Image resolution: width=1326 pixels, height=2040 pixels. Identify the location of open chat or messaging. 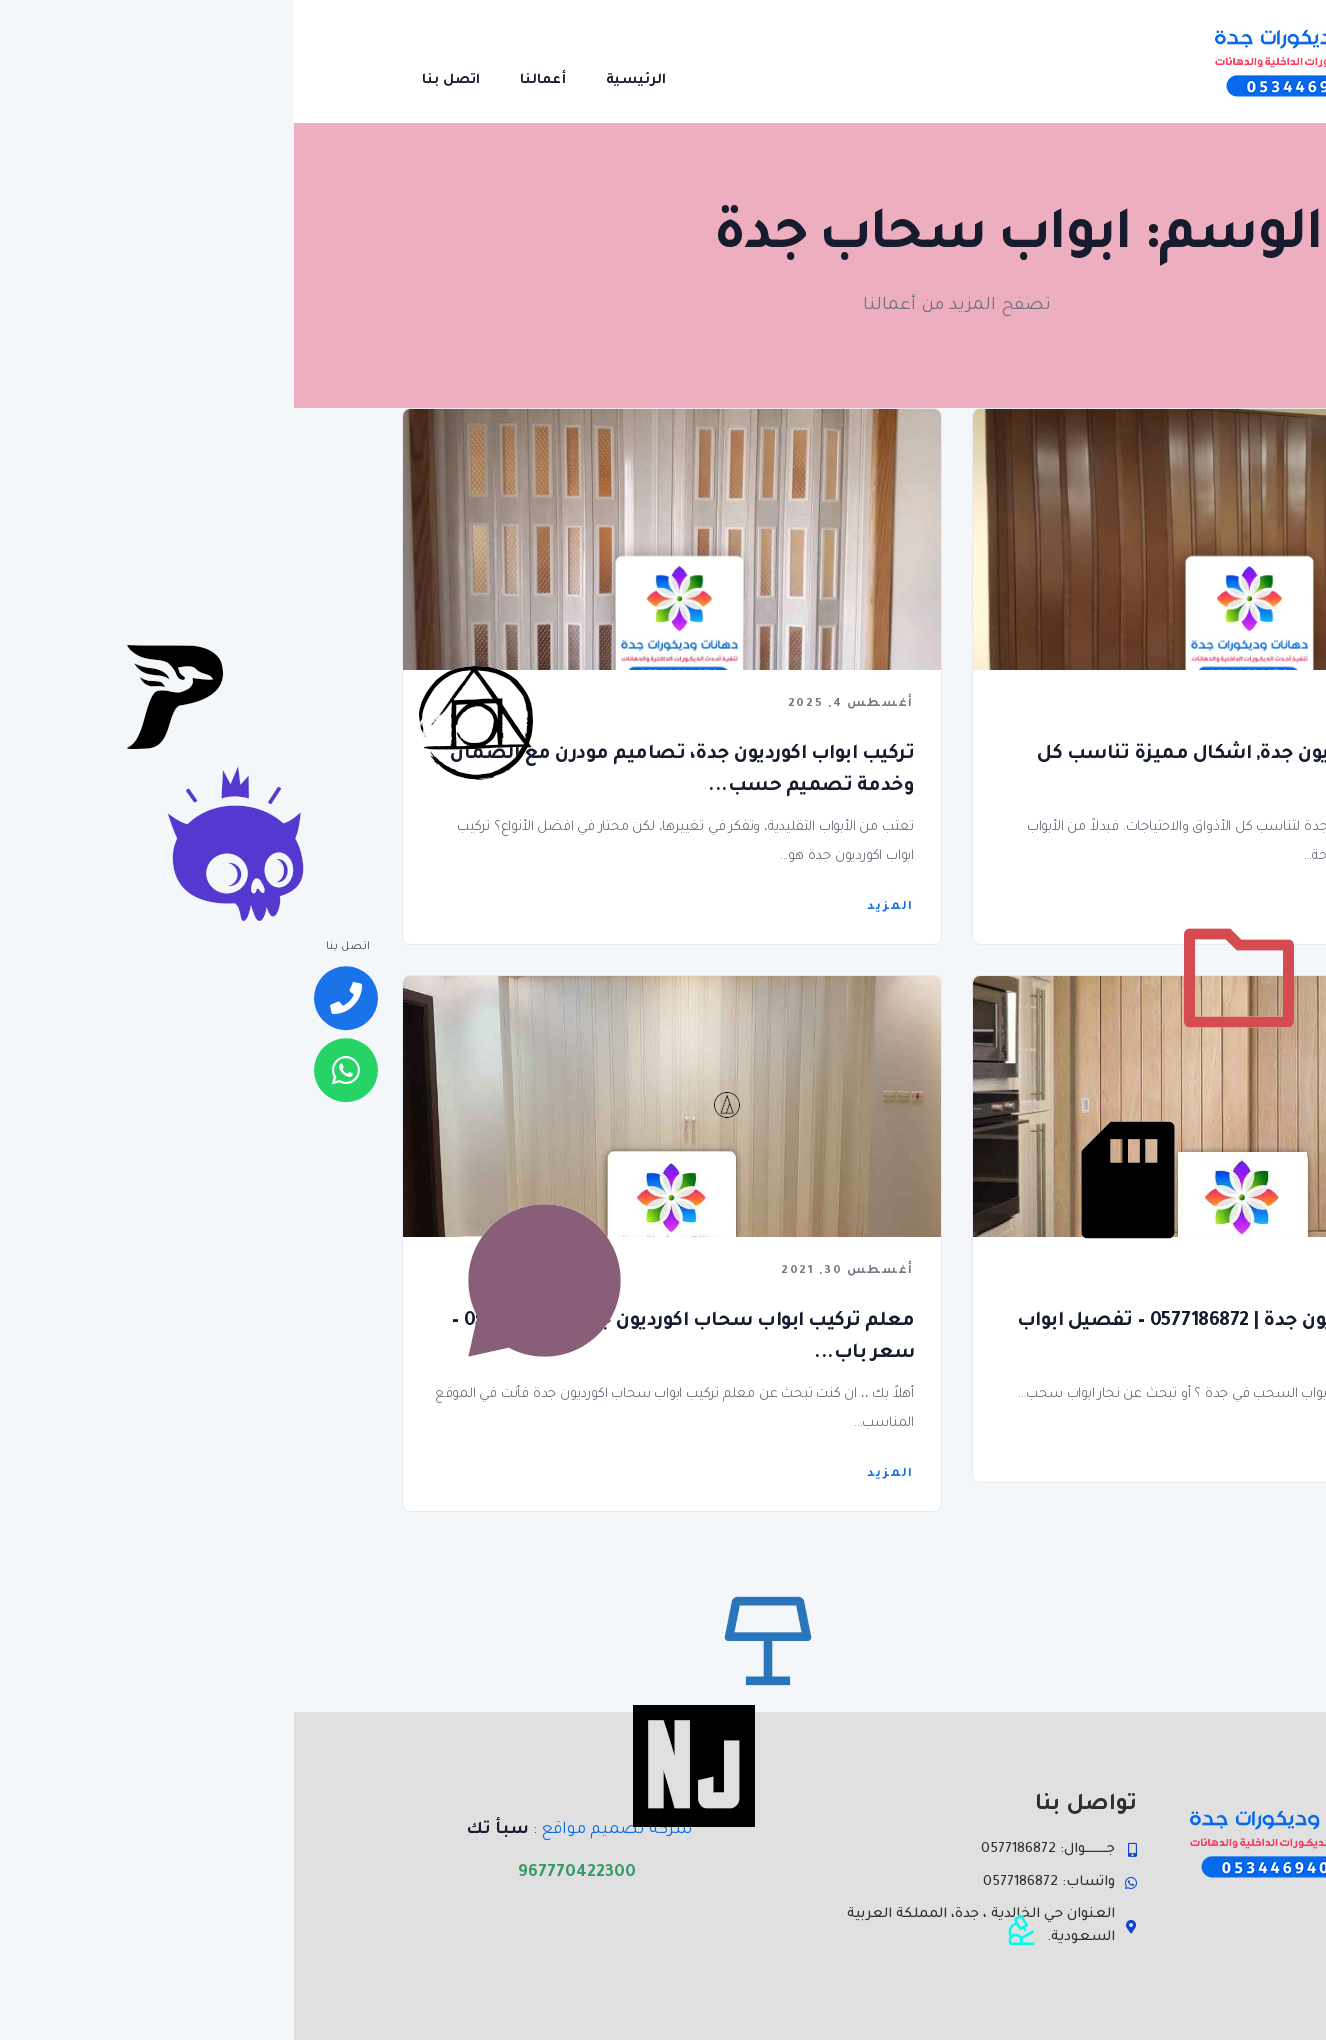
(544, 1280).